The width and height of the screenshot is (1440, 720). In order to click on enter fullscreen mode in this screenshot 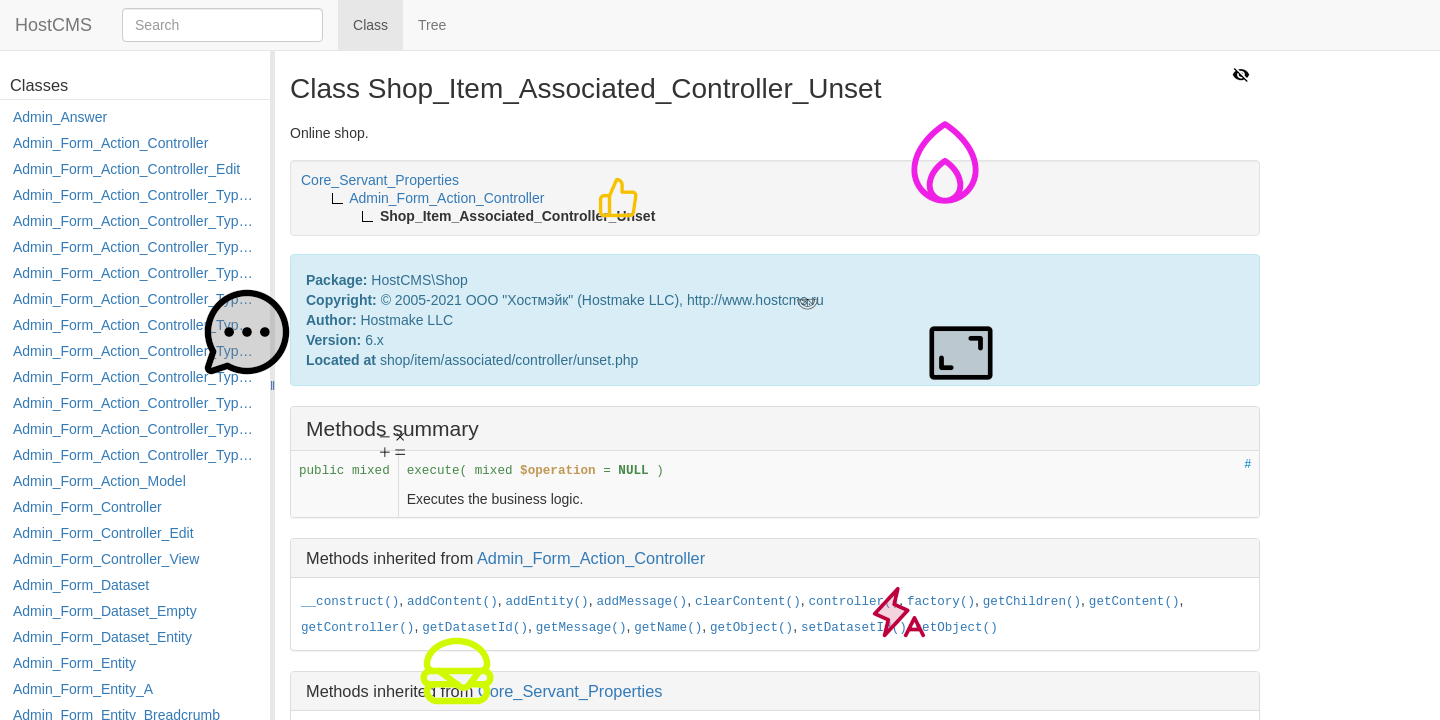, I will do `click(961, 353)`.